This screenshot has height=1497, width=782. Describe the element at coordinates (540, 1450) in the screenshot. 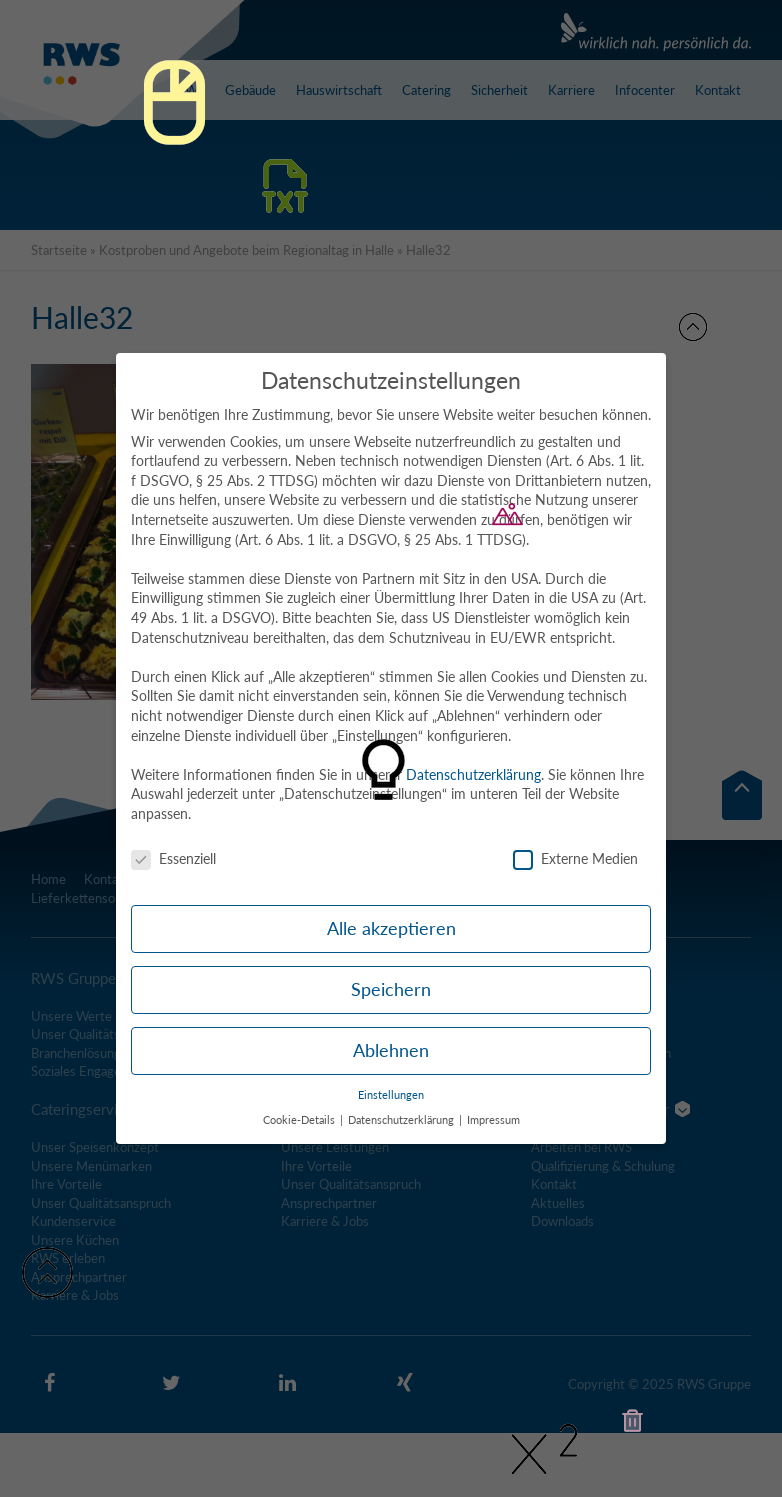

I see `apply superscript formatting to selected text` at that location.